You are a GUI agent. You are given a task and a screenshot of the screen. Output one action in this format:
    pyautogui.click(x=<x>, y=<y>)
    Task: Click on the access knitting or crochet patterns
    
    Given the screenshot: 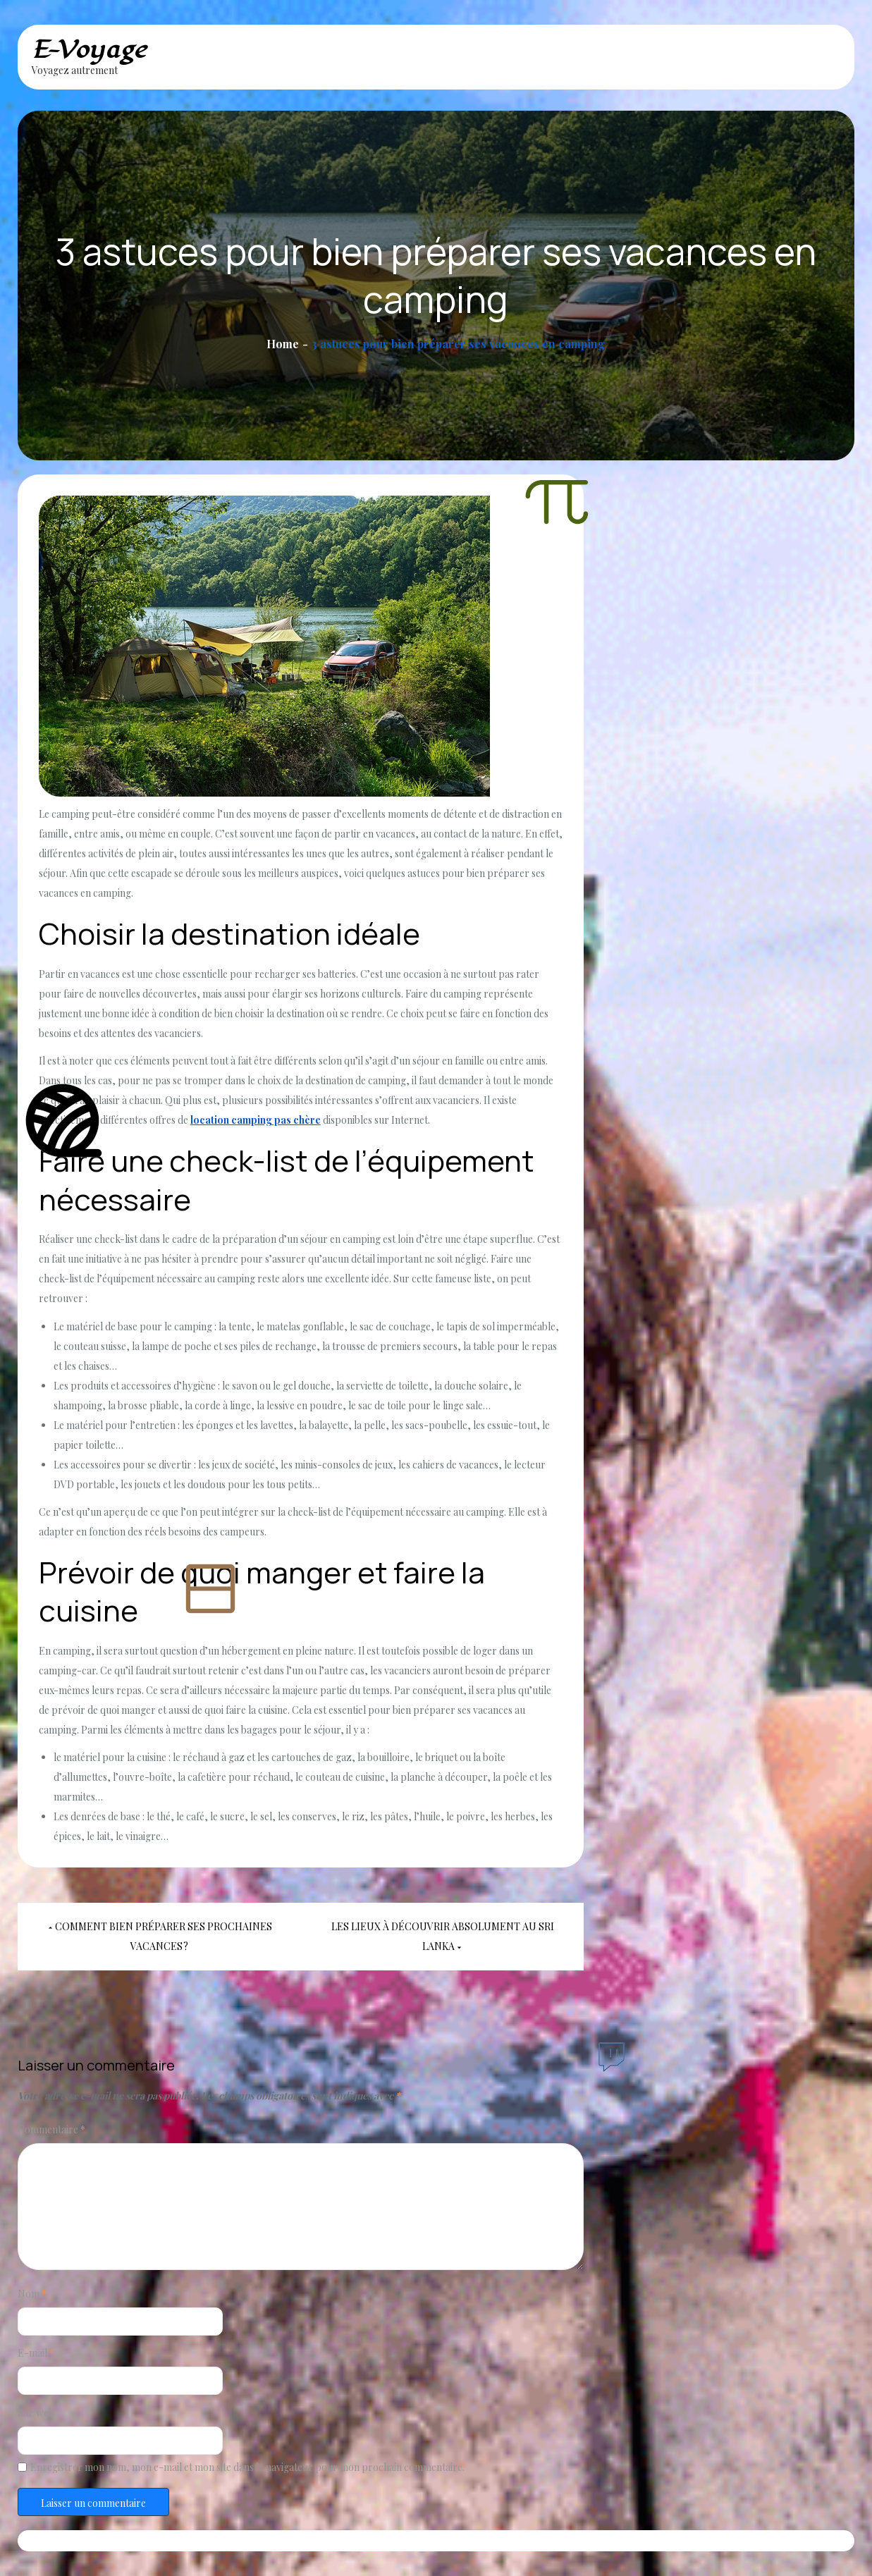 What is the action you would take?
    pyautogui.click(x=62, y=1120)
    